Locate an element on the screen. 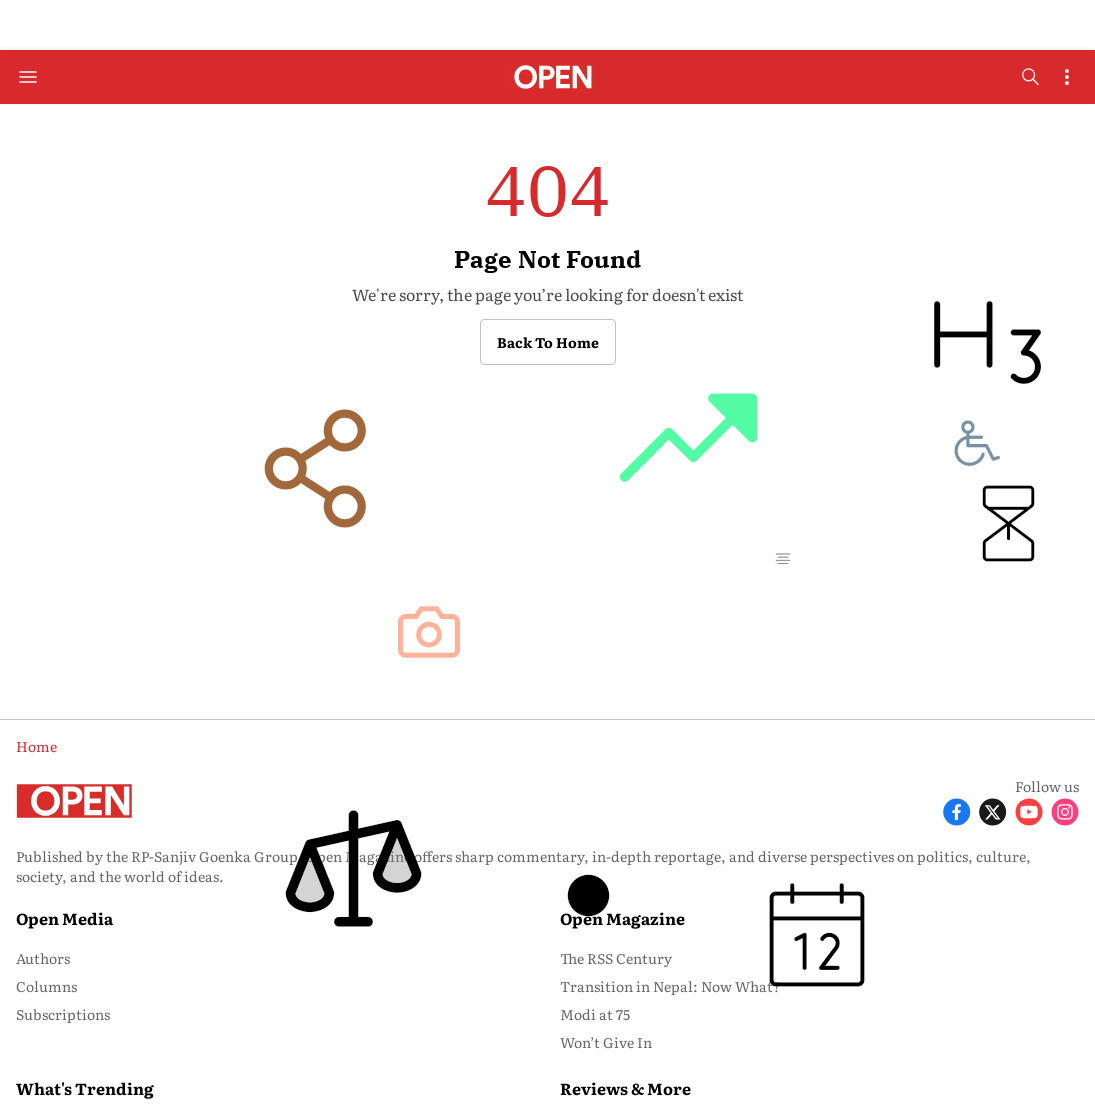  access legal or terms of service information is located at coordinates (353, 868).